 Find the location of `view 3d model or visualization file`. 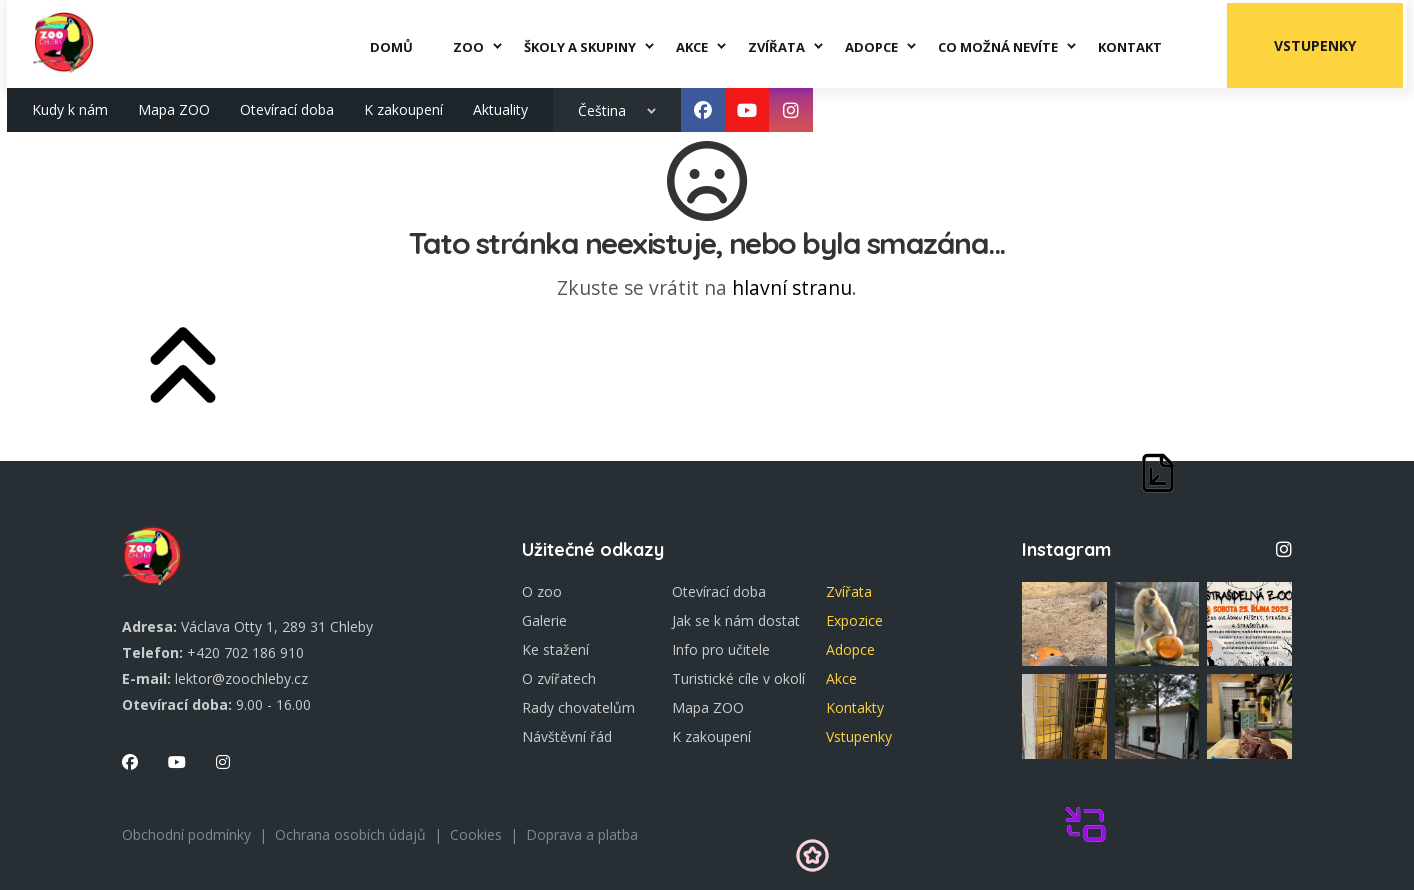

view 3d model or visualization file is located at coordinates (1158, 473).